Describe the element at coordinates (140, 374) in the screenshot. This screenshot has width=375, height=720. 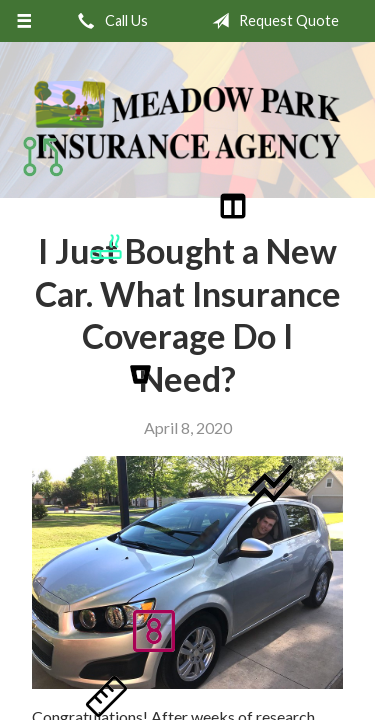
I see `open Bitbucket repository` at that location.